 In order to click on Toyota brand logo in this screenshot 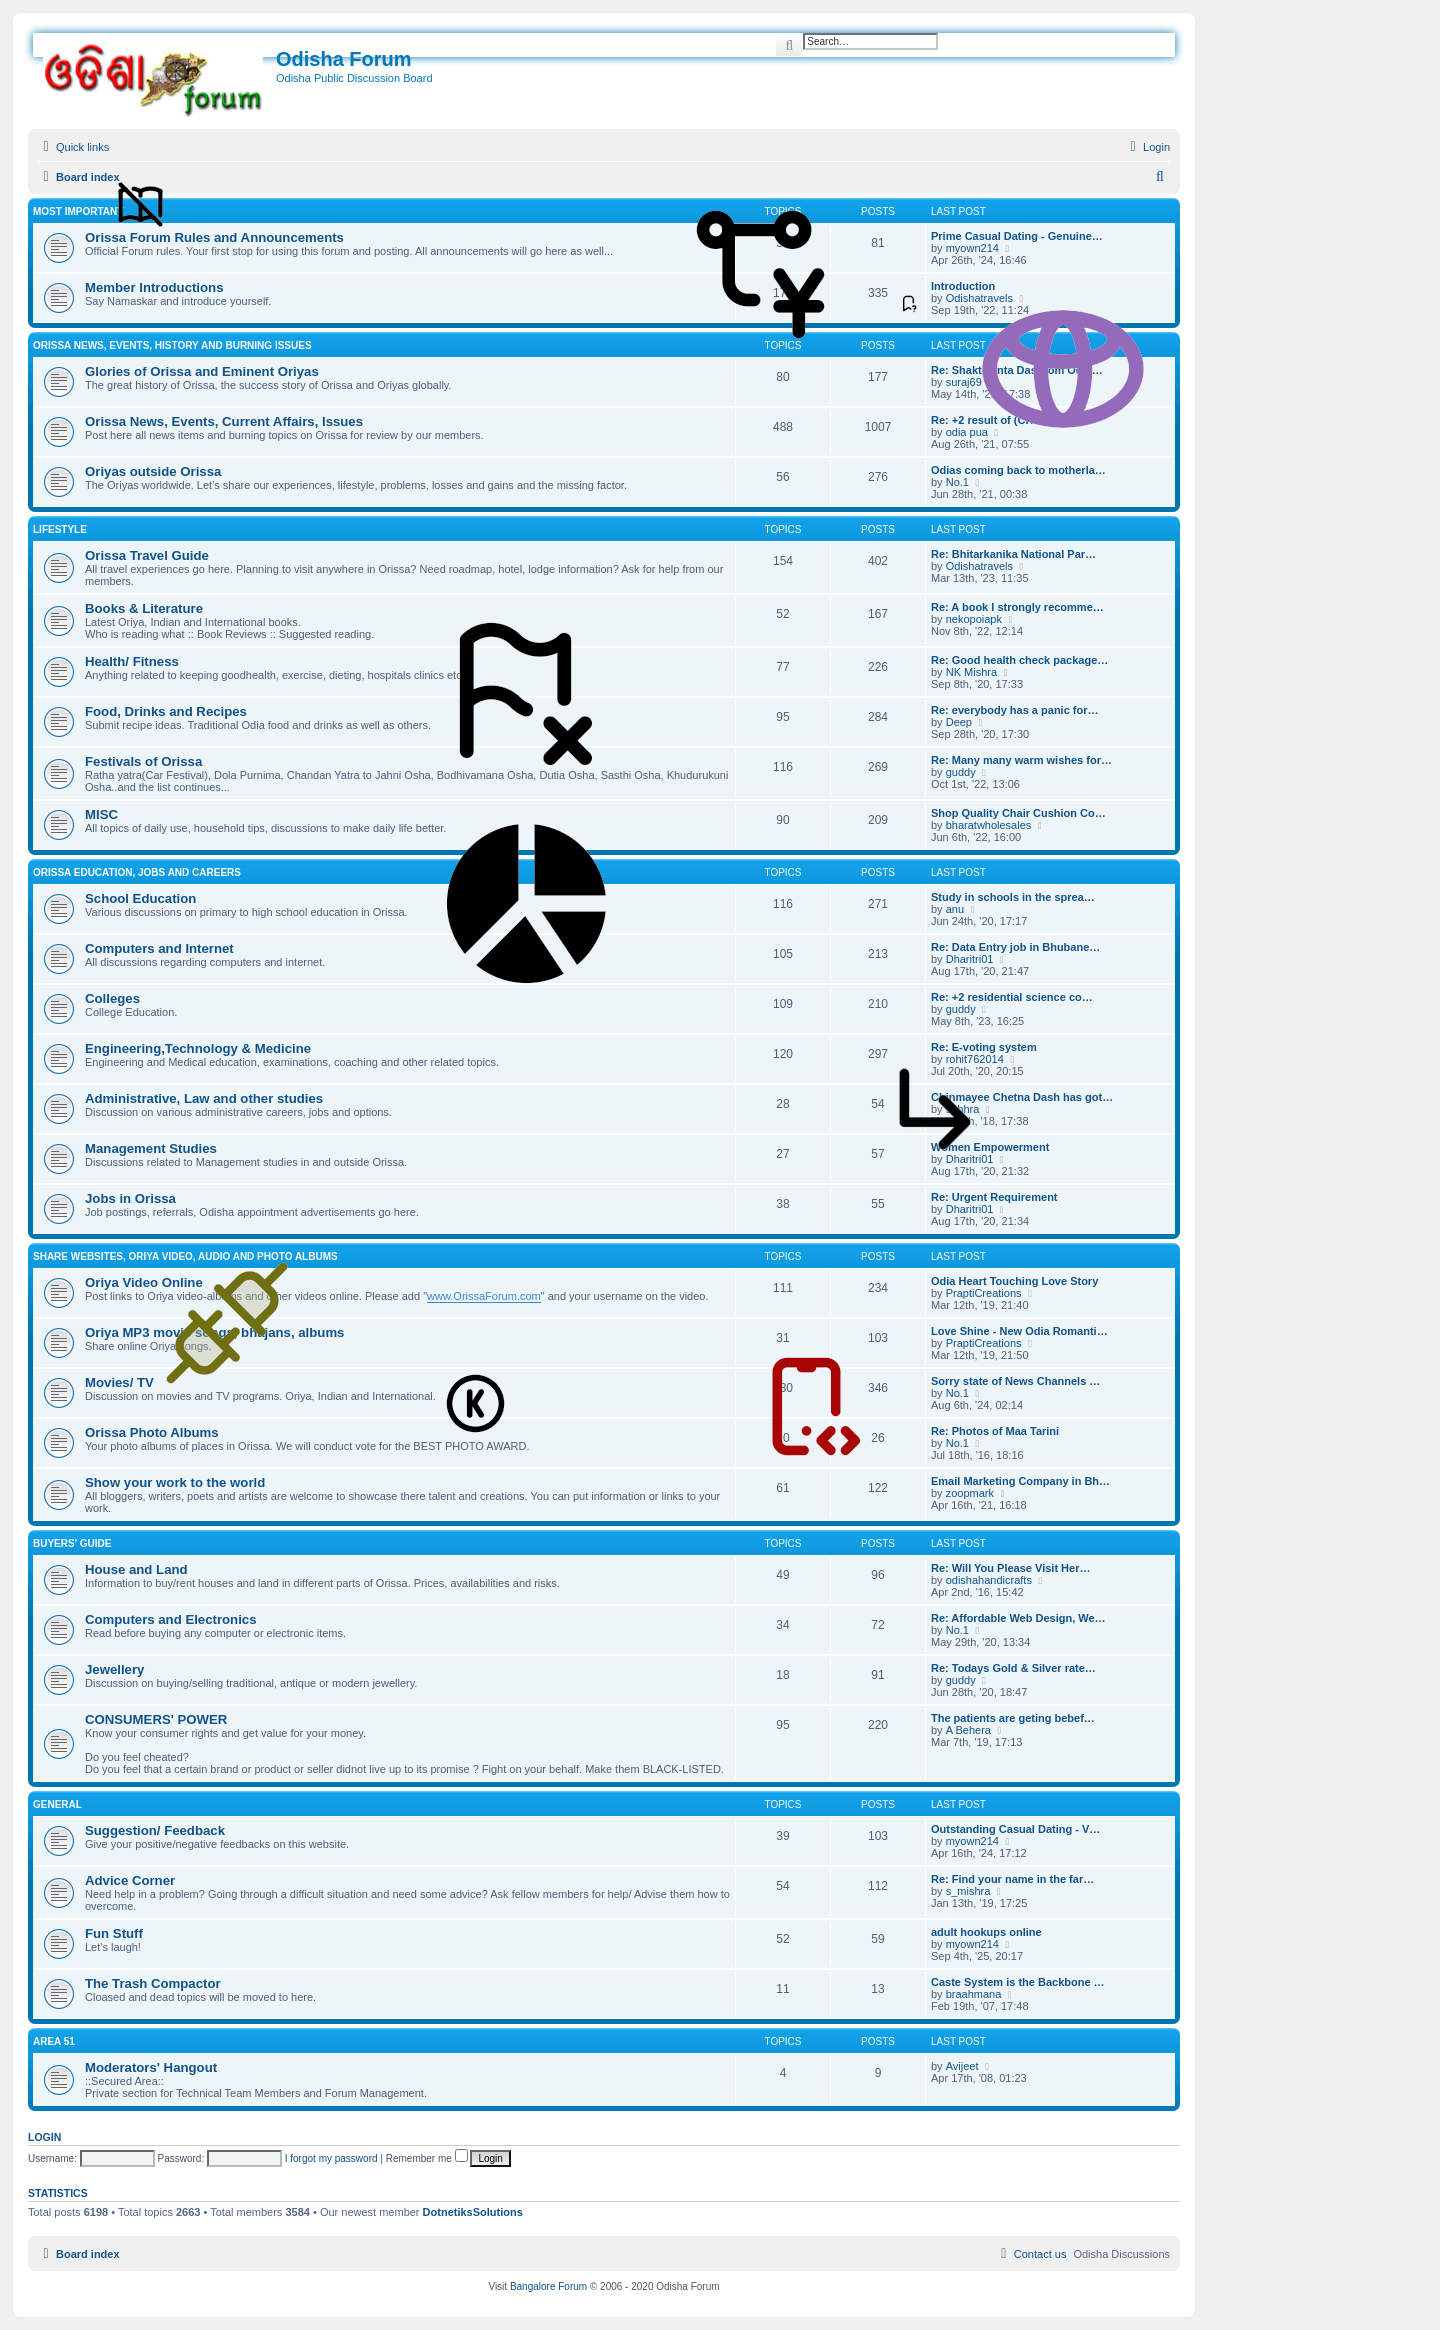, I will do `click(1063, 369)`.